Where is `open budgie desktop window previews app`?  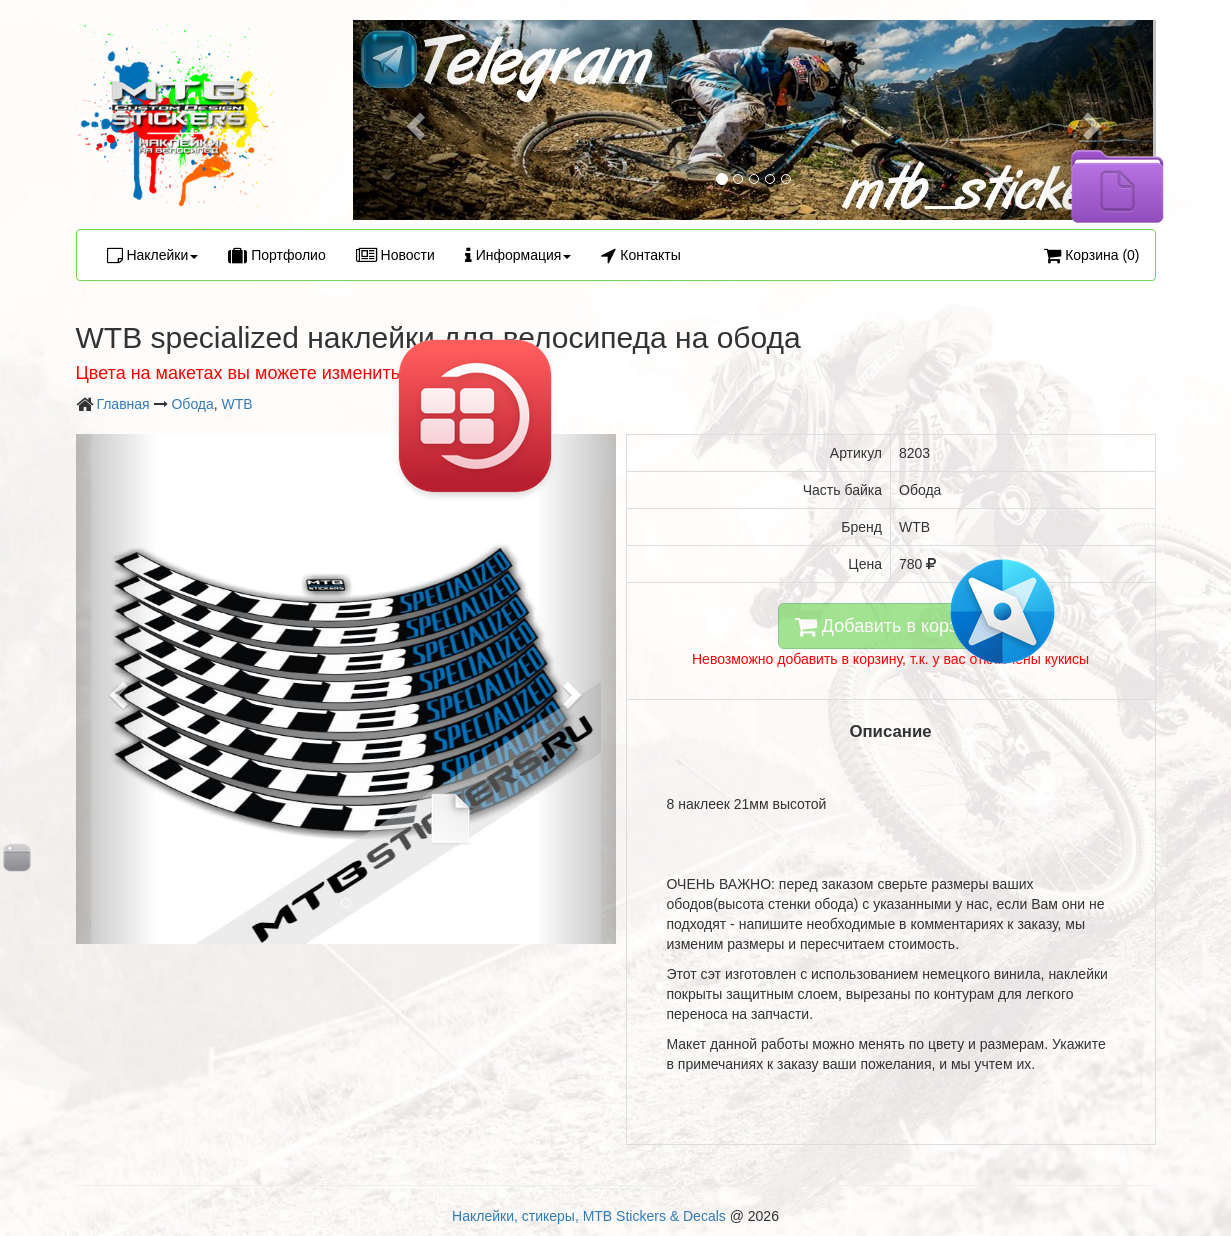
open budgie desktop window previews app is located at coordinates (475, 416).